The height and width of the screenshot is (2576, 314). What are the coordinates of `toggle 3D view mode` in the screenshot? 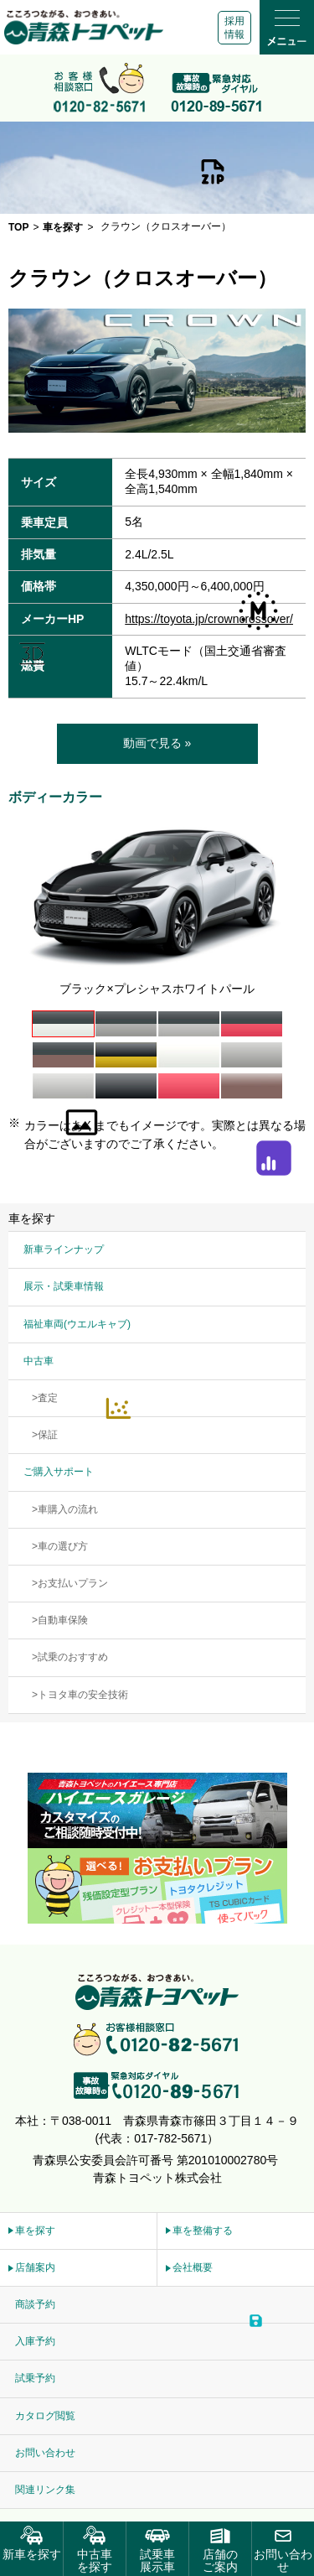 It's located at (32, 653).